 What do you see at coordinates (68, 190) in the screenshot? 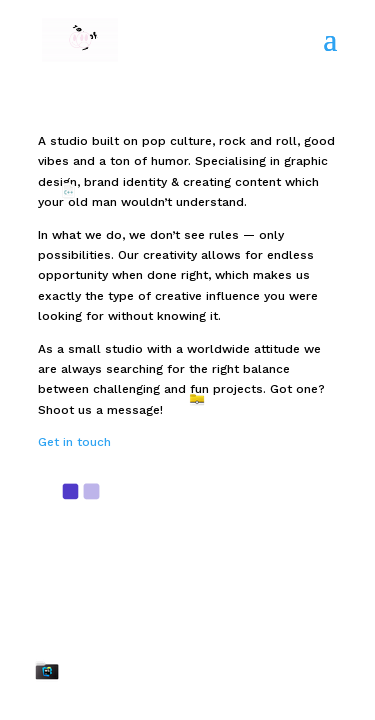
I see `a C++ source code file` at bounding box center [68, 190].